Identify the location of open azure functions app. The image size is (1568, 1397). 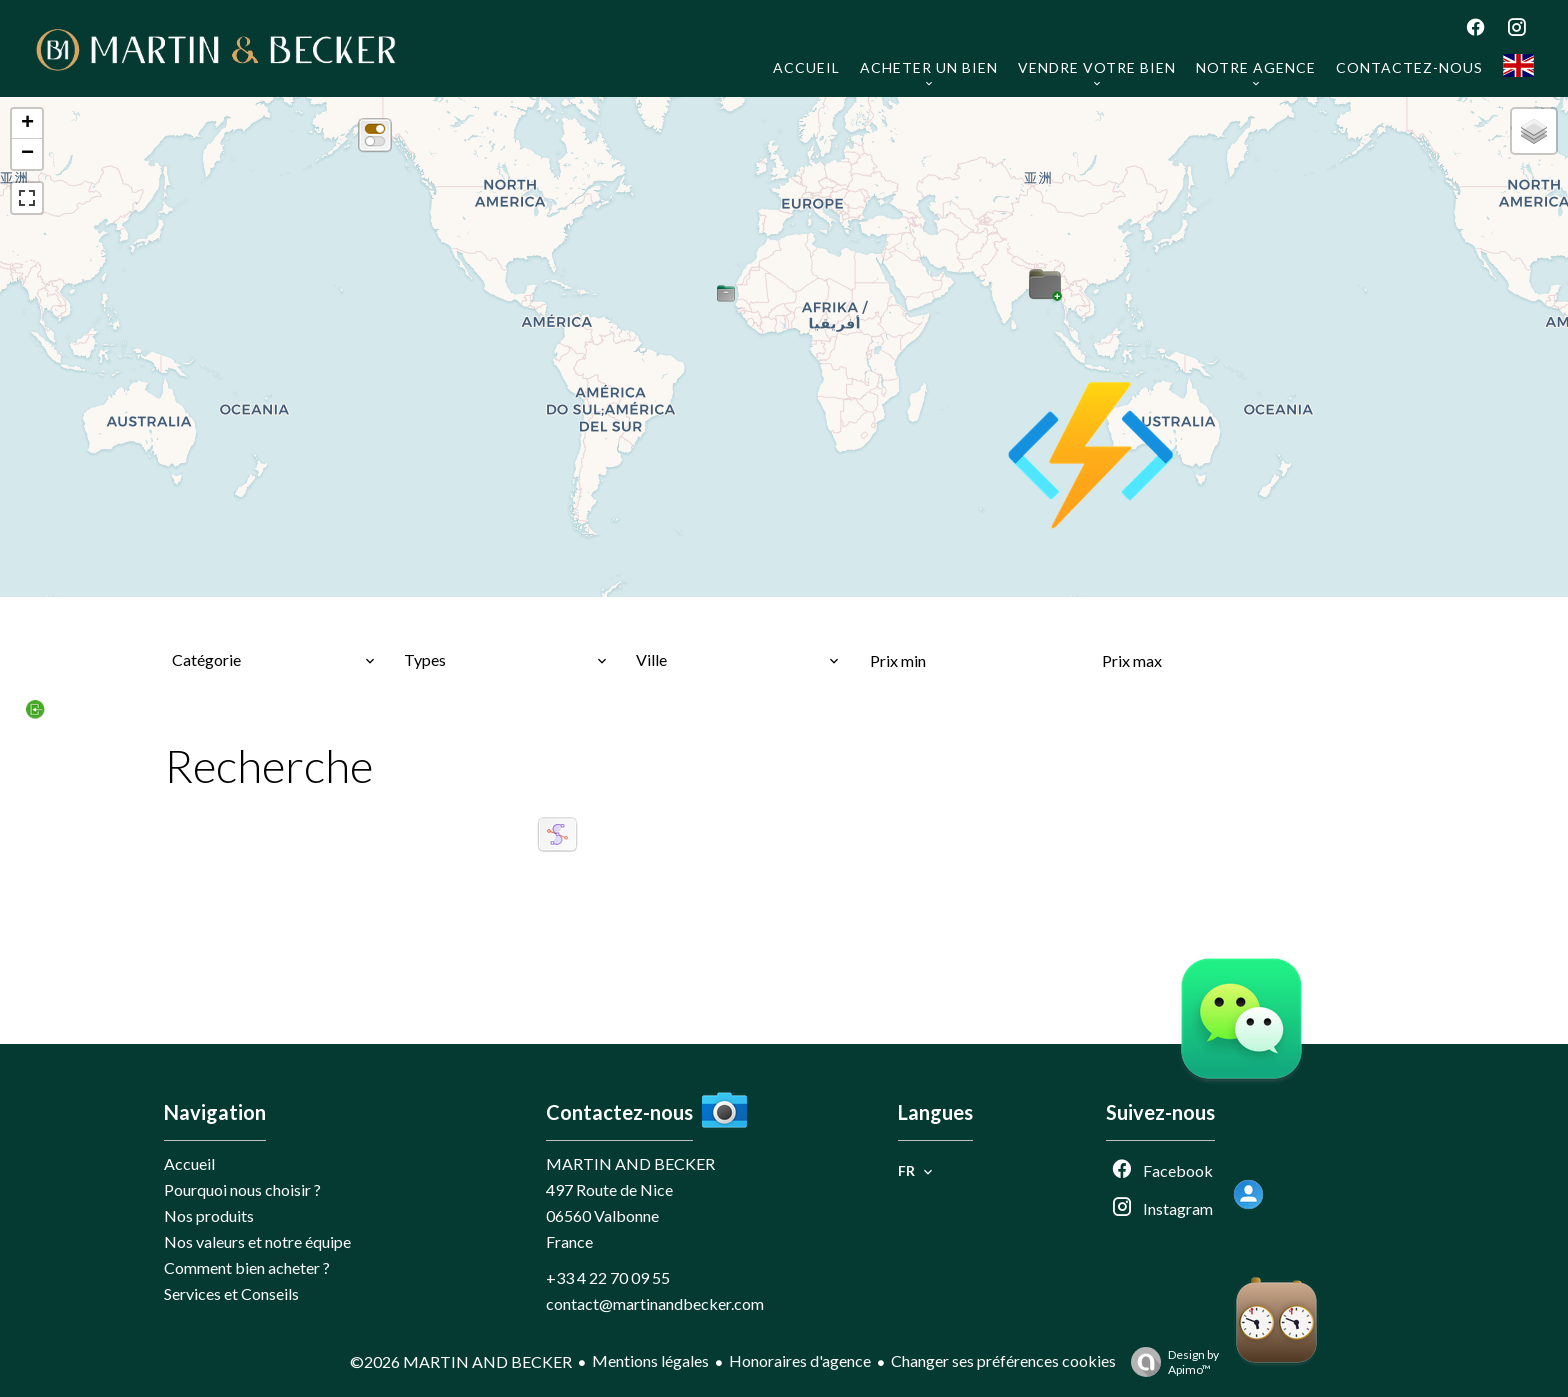
(1090, 455).